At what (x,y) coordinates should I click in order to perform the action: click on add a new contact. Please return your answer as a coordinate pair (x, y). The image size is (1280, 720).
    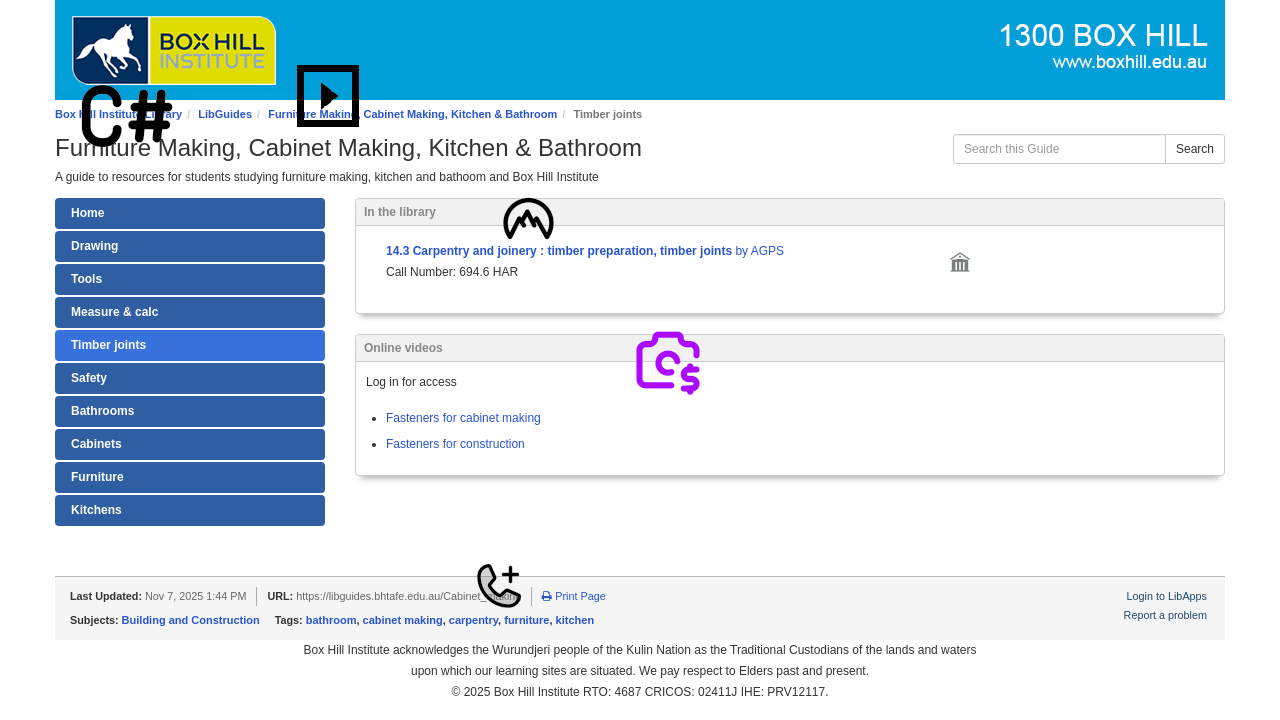
    Looking at the image, I should click on (500, 585).